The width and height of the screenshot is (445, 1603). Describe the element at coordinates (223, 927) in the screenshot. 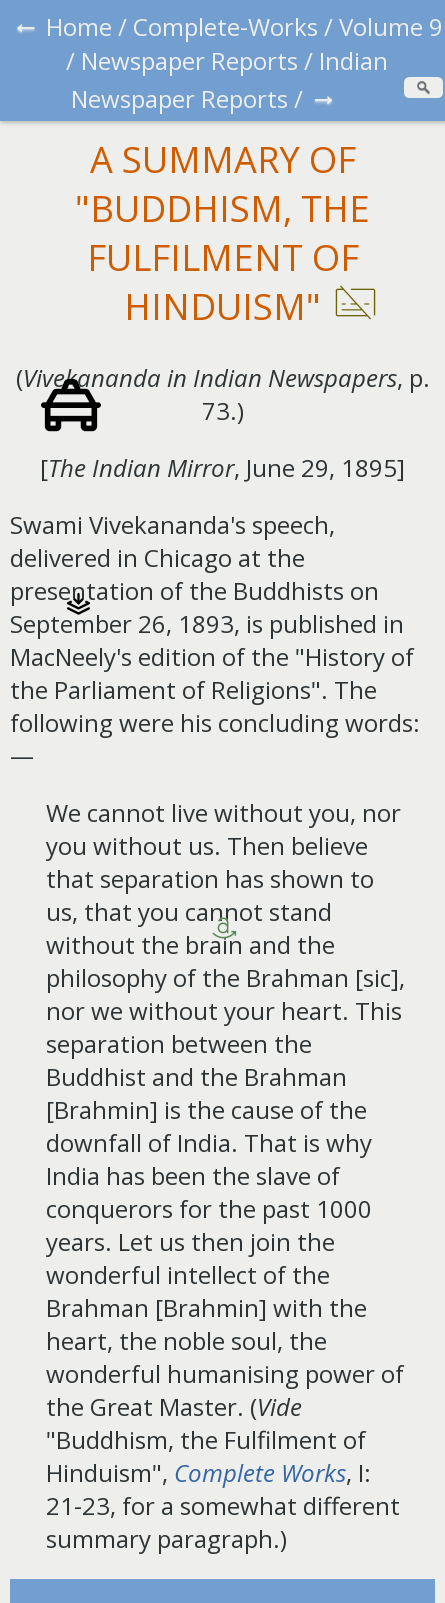

I see `open the Amazon app or website` at that location.